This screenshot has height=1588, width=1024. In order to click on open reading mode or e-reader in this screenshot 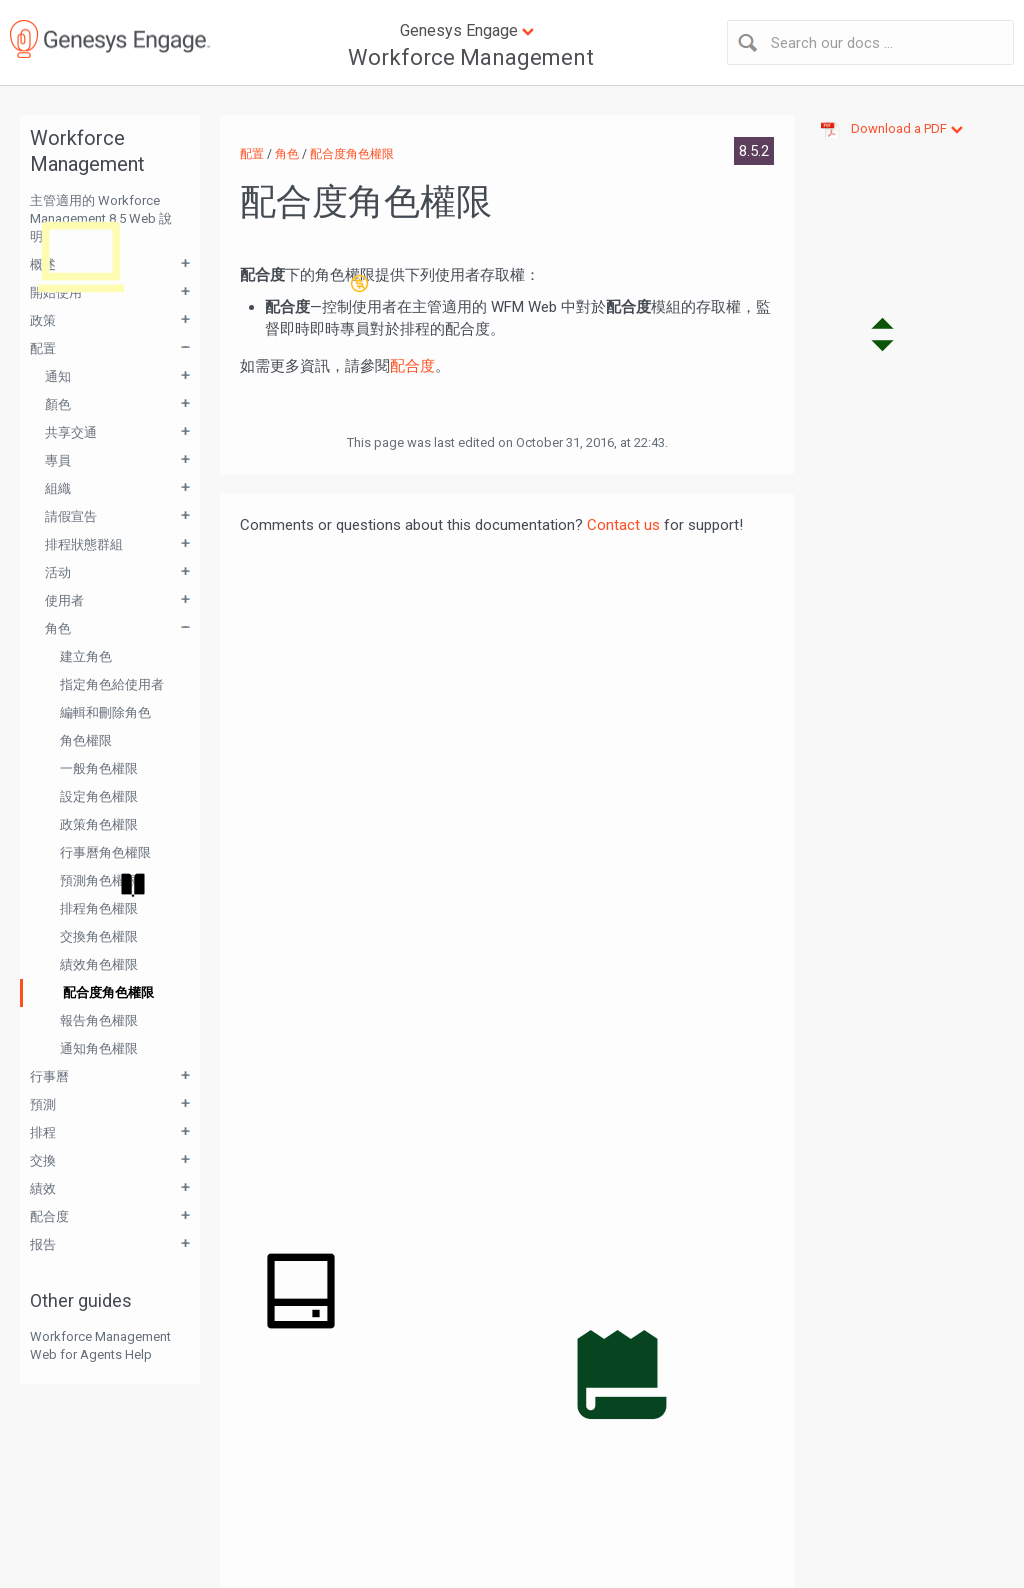, I will do `click(133, 884)`.